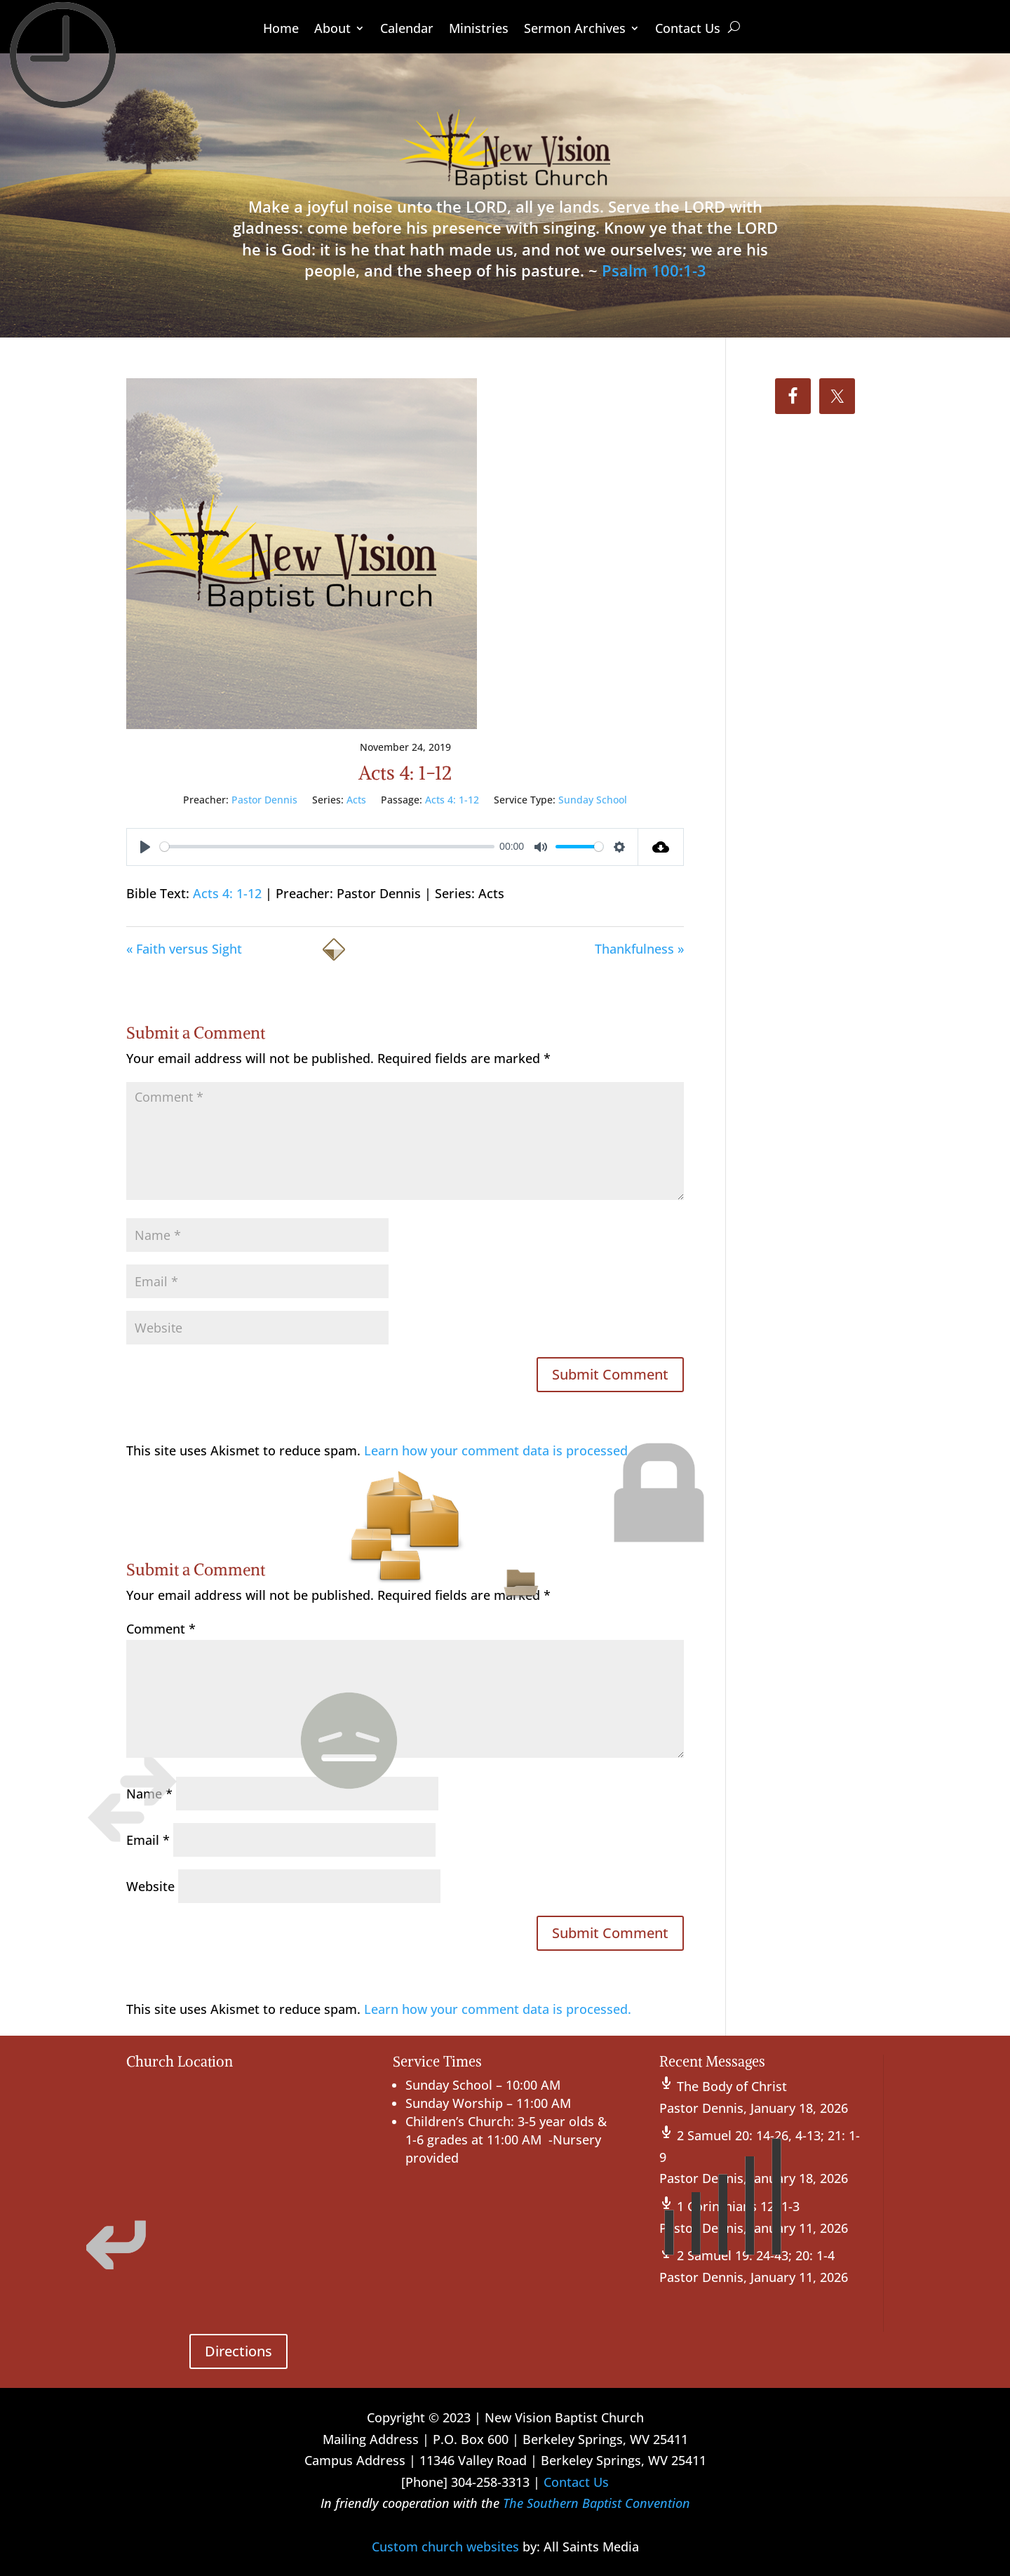 The width and height of the screenshot is (1010, 2576). I want to click on indicates a message has been replied to, so click(113, 2242).